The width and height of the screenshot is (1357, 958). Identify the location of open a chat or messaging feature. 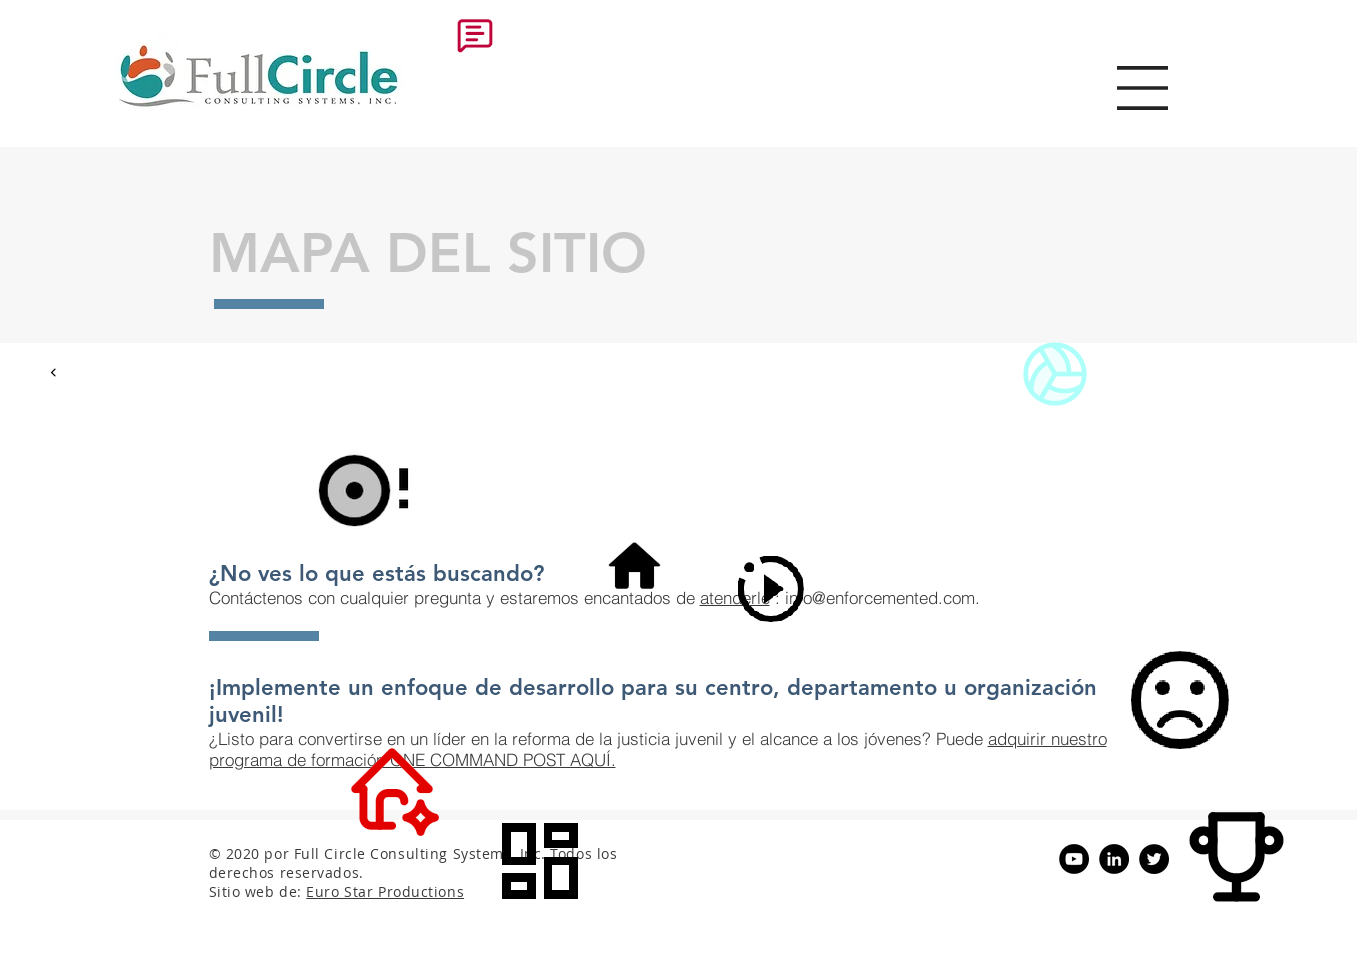
(475, 35).